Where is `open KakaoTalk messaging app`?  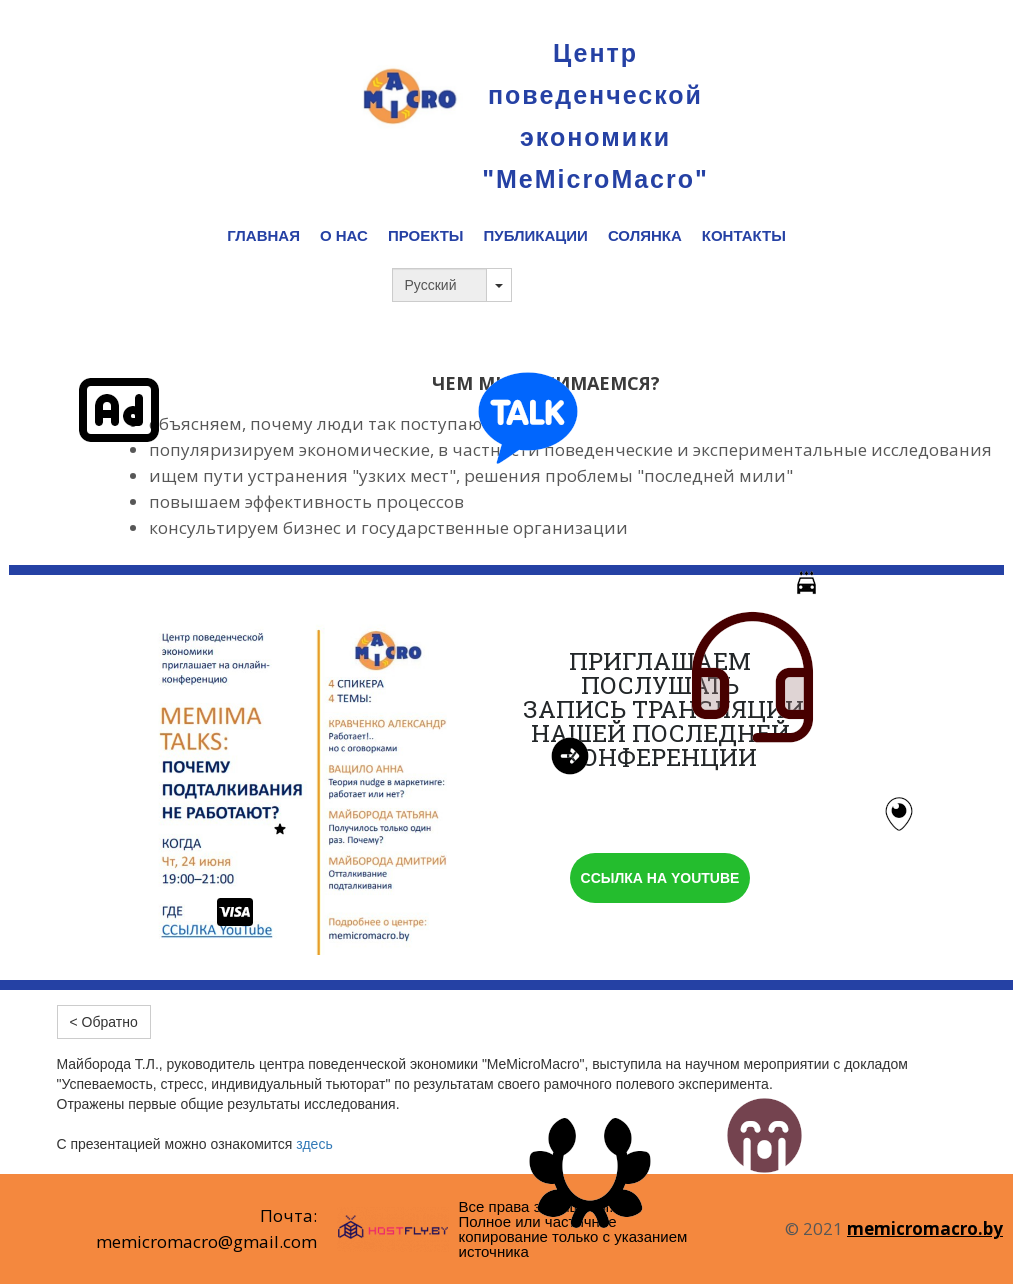
open KakaoTalk messaging app is located at coordinates (528, 416).